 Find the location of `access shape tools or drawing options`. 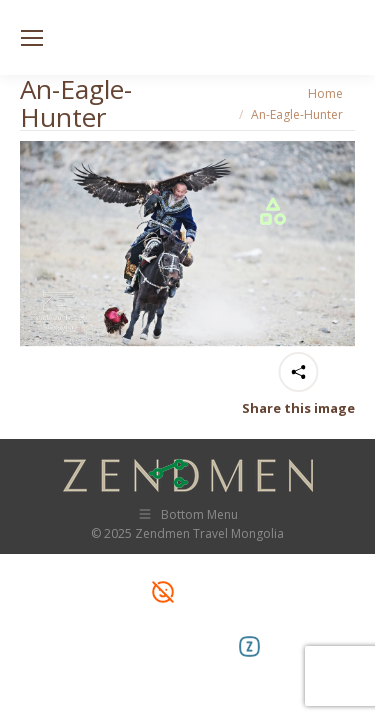

access shape tools or drawing options is located at coordinates (273, 212).